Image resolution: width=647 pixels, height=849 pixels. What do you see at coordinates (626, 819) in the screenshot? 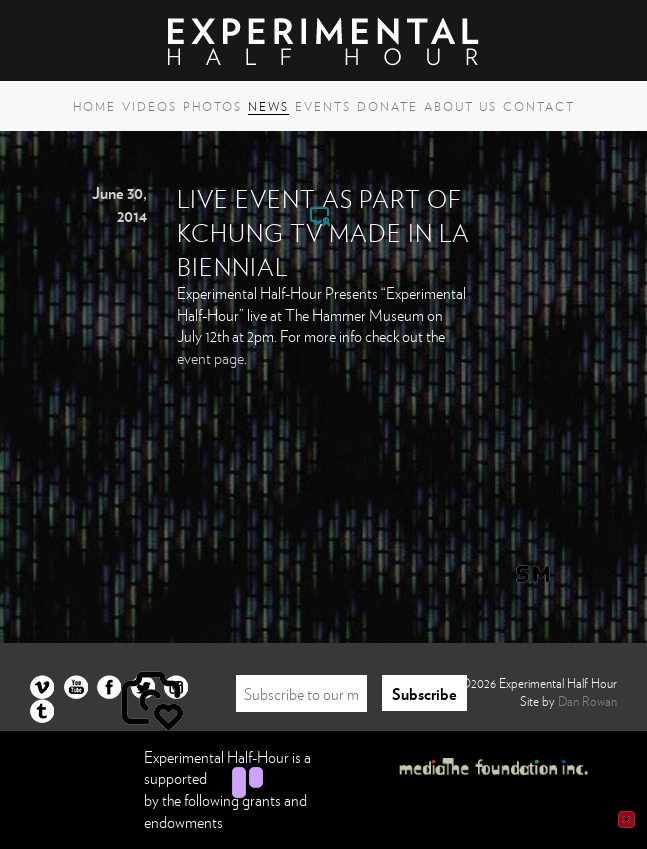
I see `close or dismiss a dialog` at bounding box center [626, 819].